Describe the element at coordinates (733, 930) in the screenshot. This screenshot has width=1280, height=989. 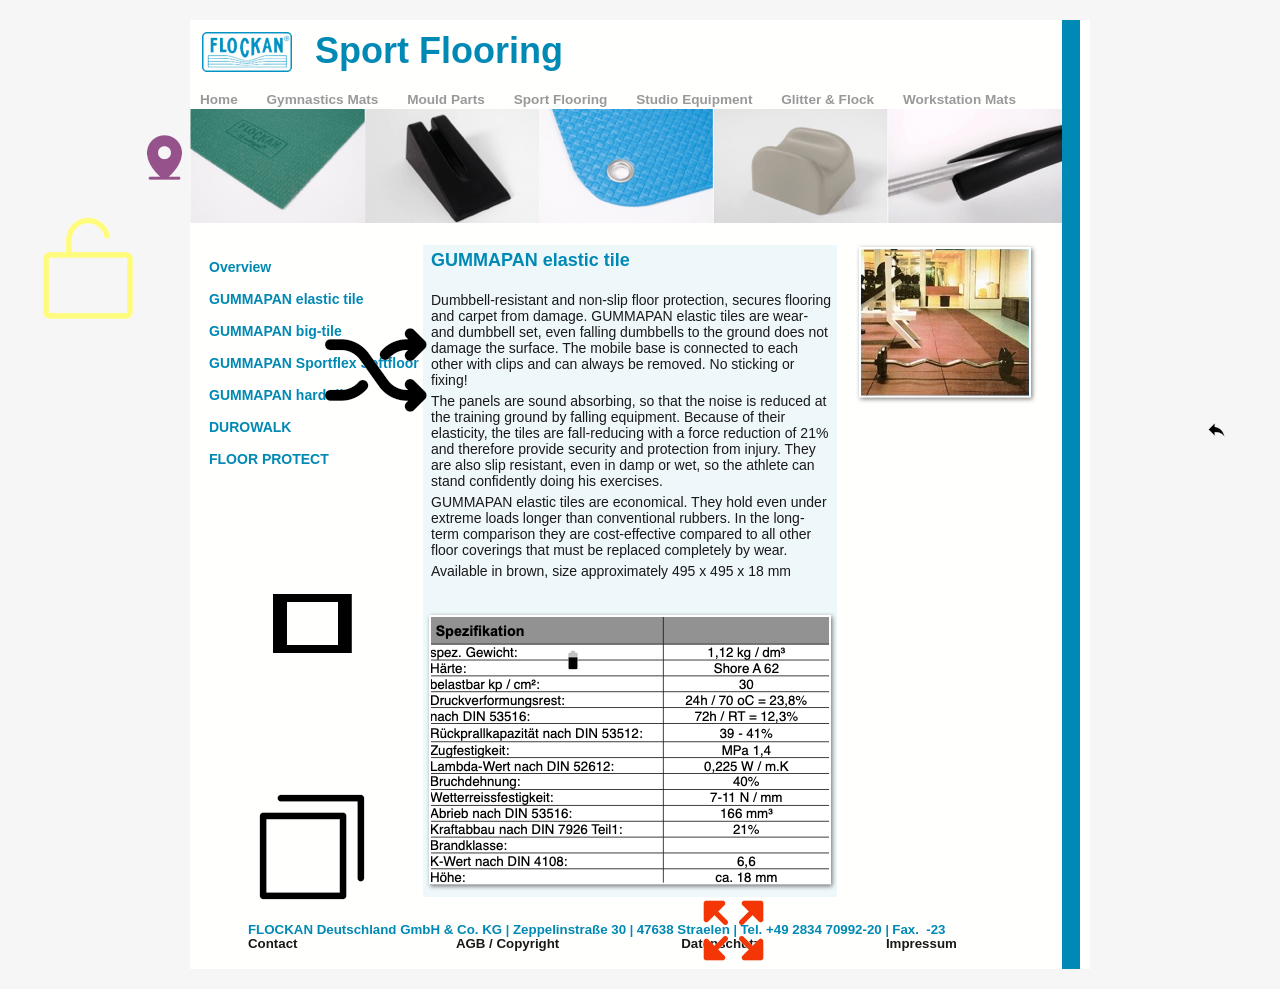
I see `expand to fullscreen mode` at that location.